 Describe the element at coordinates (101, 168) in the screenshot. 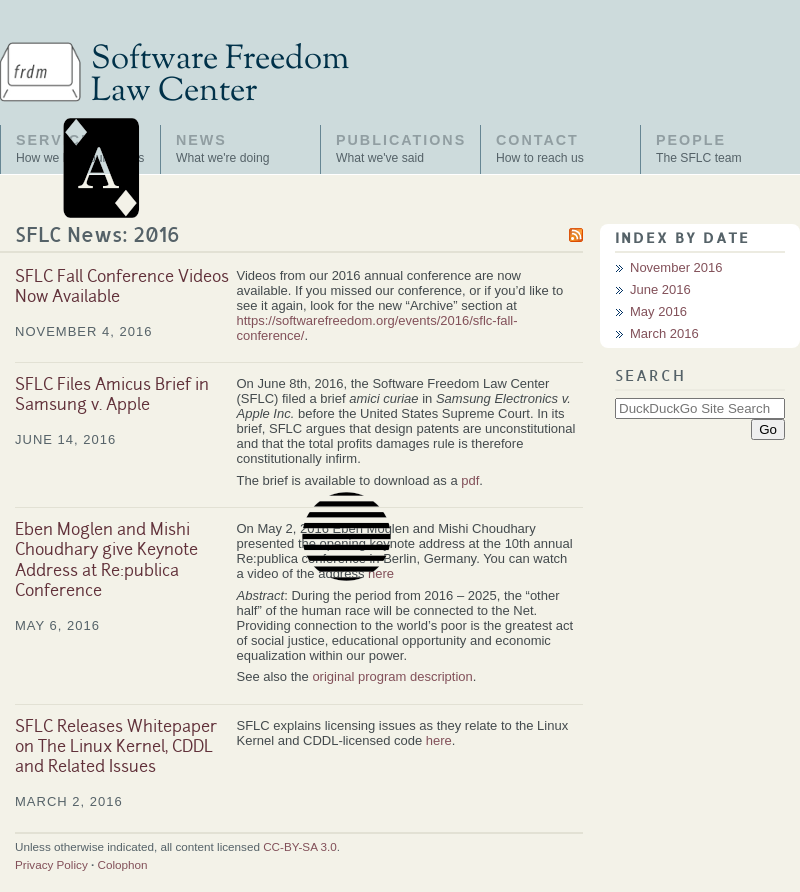

I see `play a card game or access casino games` at that location.